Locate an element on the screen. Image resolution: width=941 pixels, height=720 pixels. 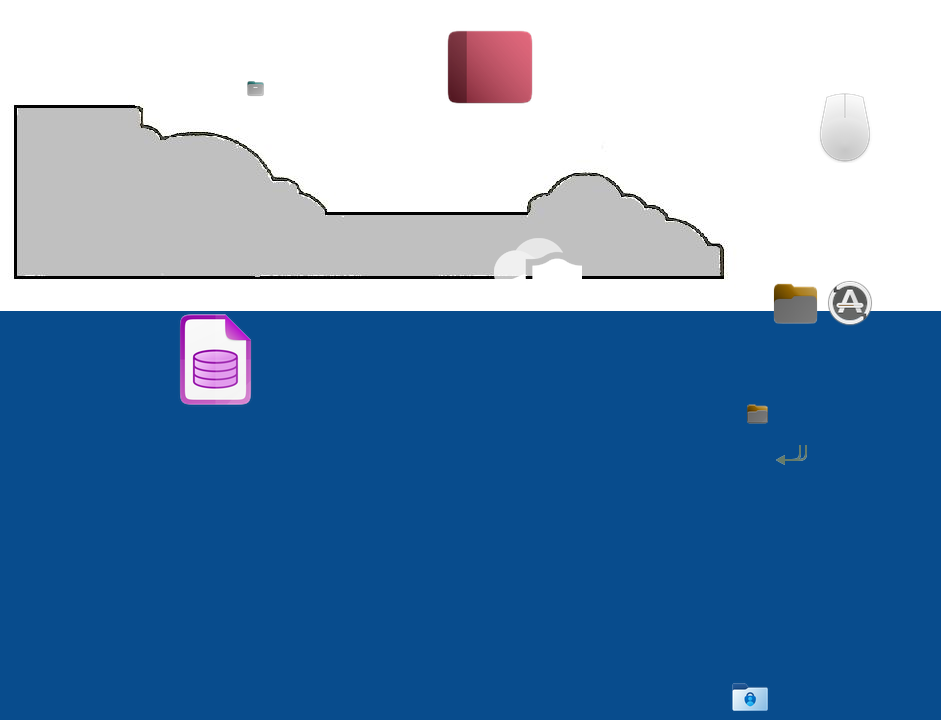
access desktop folder contents is located at coordinates (490, 64).